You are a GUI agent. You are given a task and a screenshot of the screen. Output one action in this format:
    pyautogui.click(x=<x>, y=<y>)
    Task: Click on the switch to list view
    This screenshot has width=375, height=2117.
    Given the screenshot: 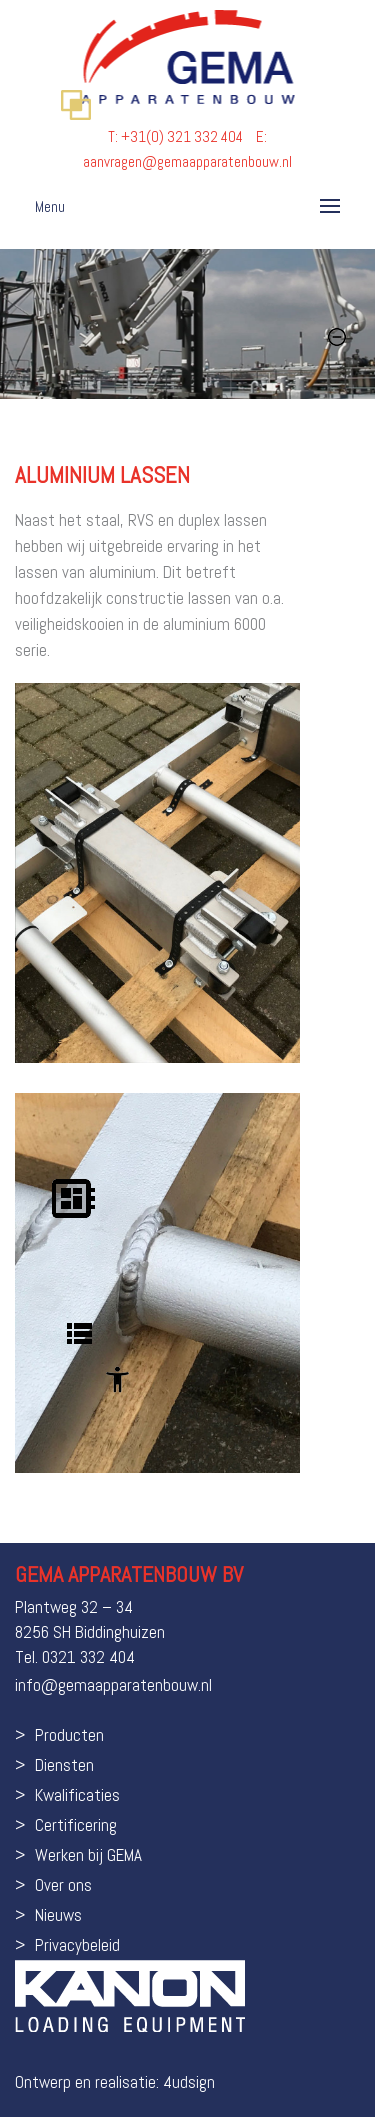 What is the action you would take?
    pyautogui.click(x=80, y=1334)
    